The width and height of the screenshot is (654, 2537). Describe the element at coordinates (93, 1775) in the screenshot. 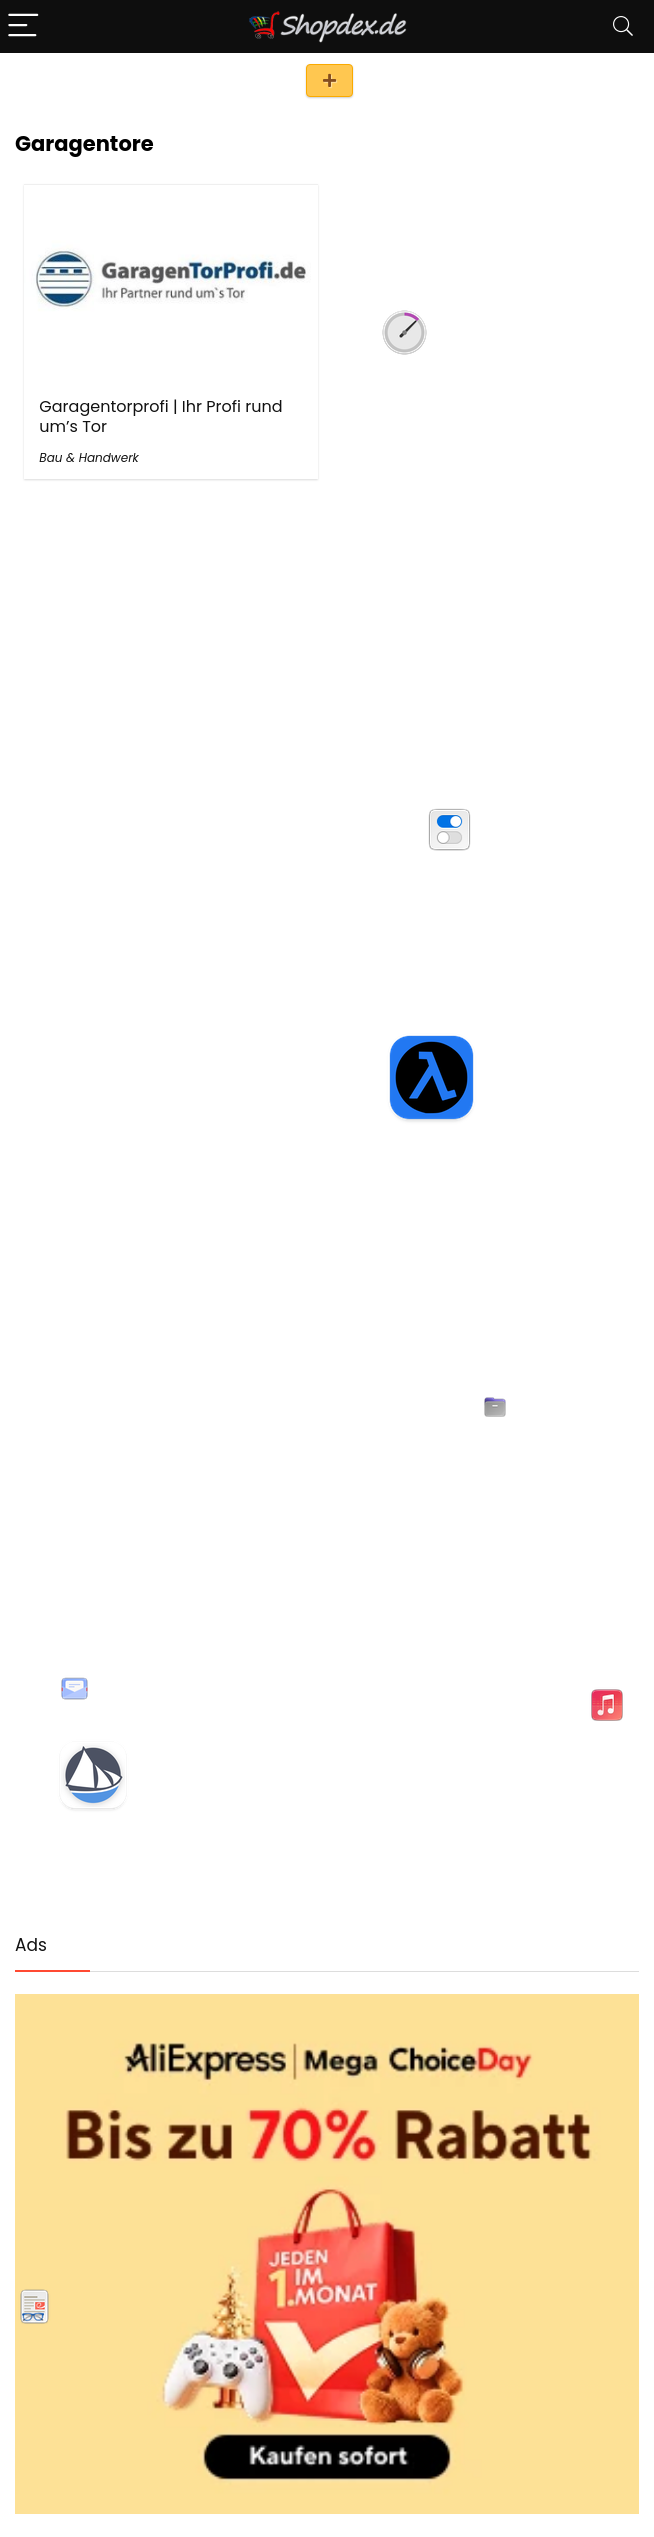

I see `open the Solus operating system app` at that location.